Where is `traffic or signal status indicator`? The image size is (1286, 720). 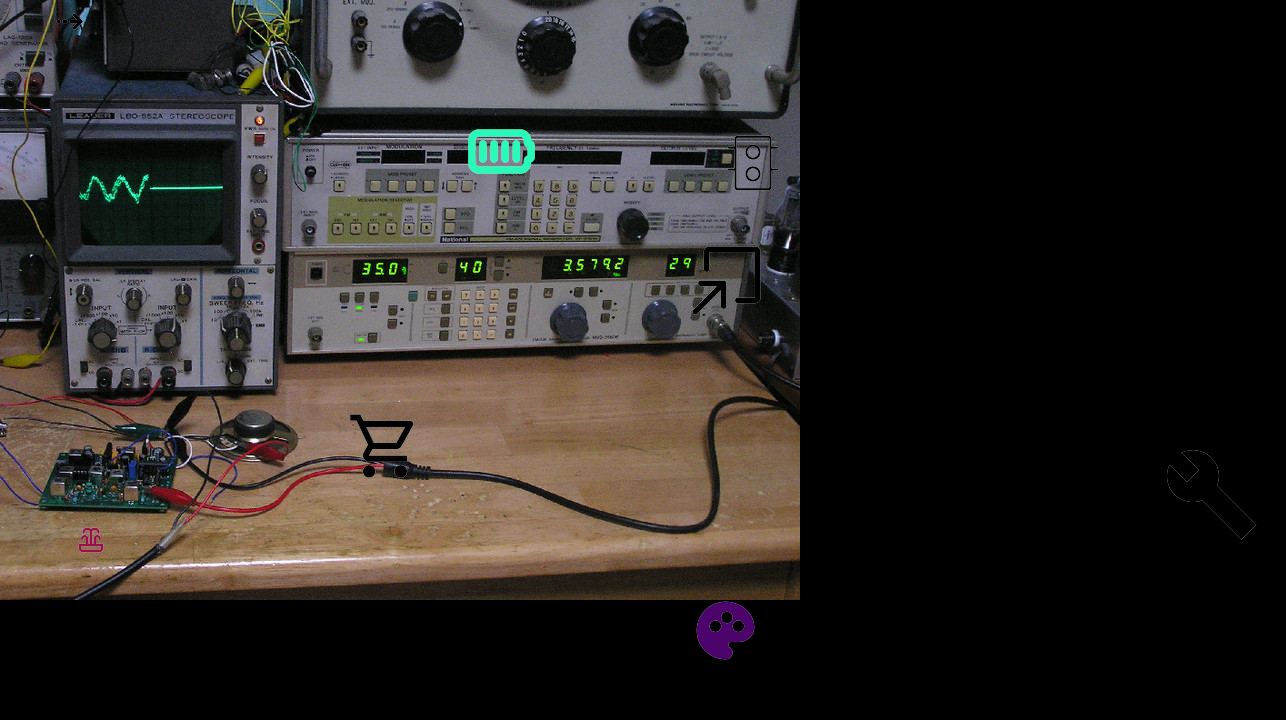
traffic or signal status indicator is located at coordinates (753, 163).